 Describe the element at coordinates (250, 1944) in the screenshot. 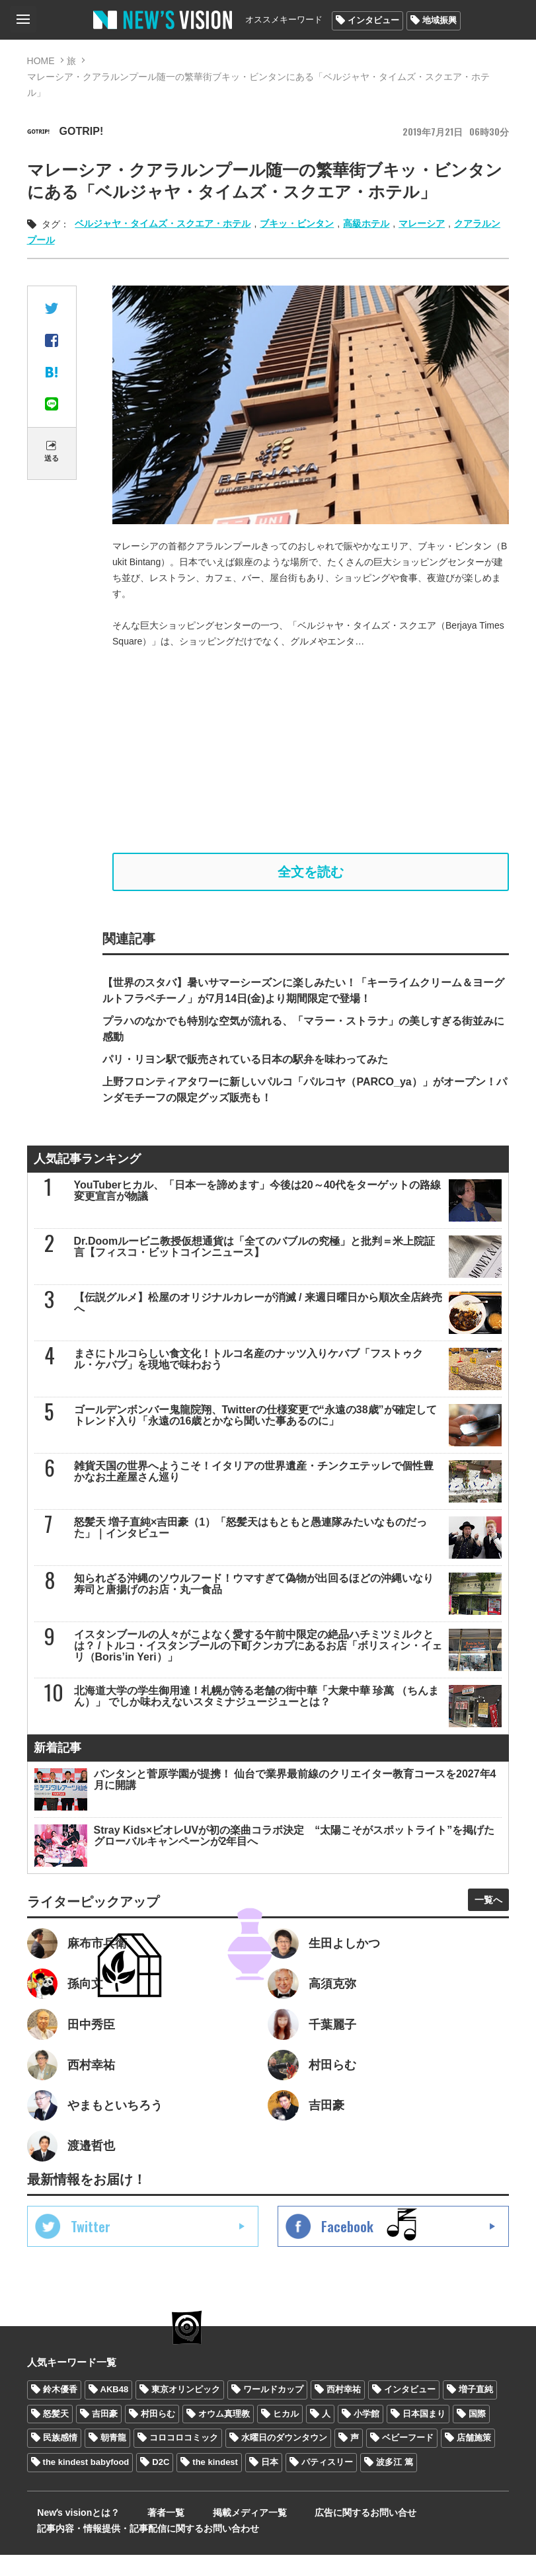

I see `view pottery or ceramics collection` at that location.